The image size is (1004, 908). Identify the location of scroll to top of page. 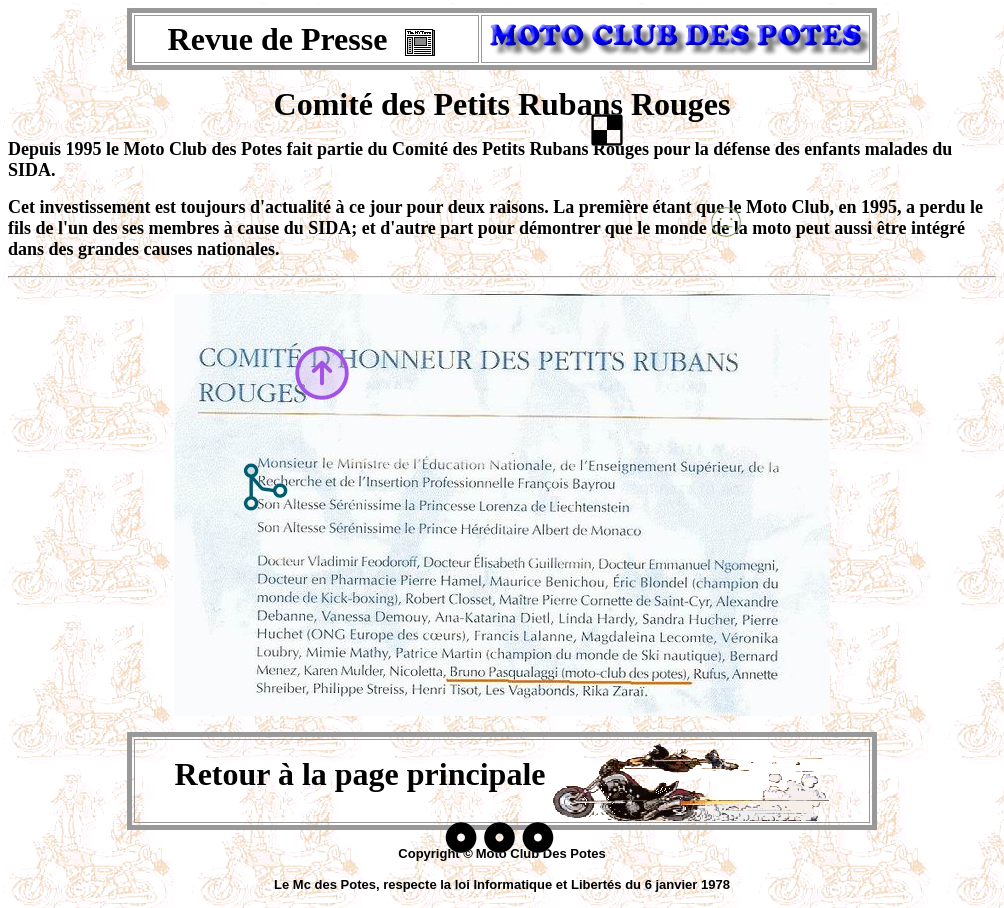
(322, 373).